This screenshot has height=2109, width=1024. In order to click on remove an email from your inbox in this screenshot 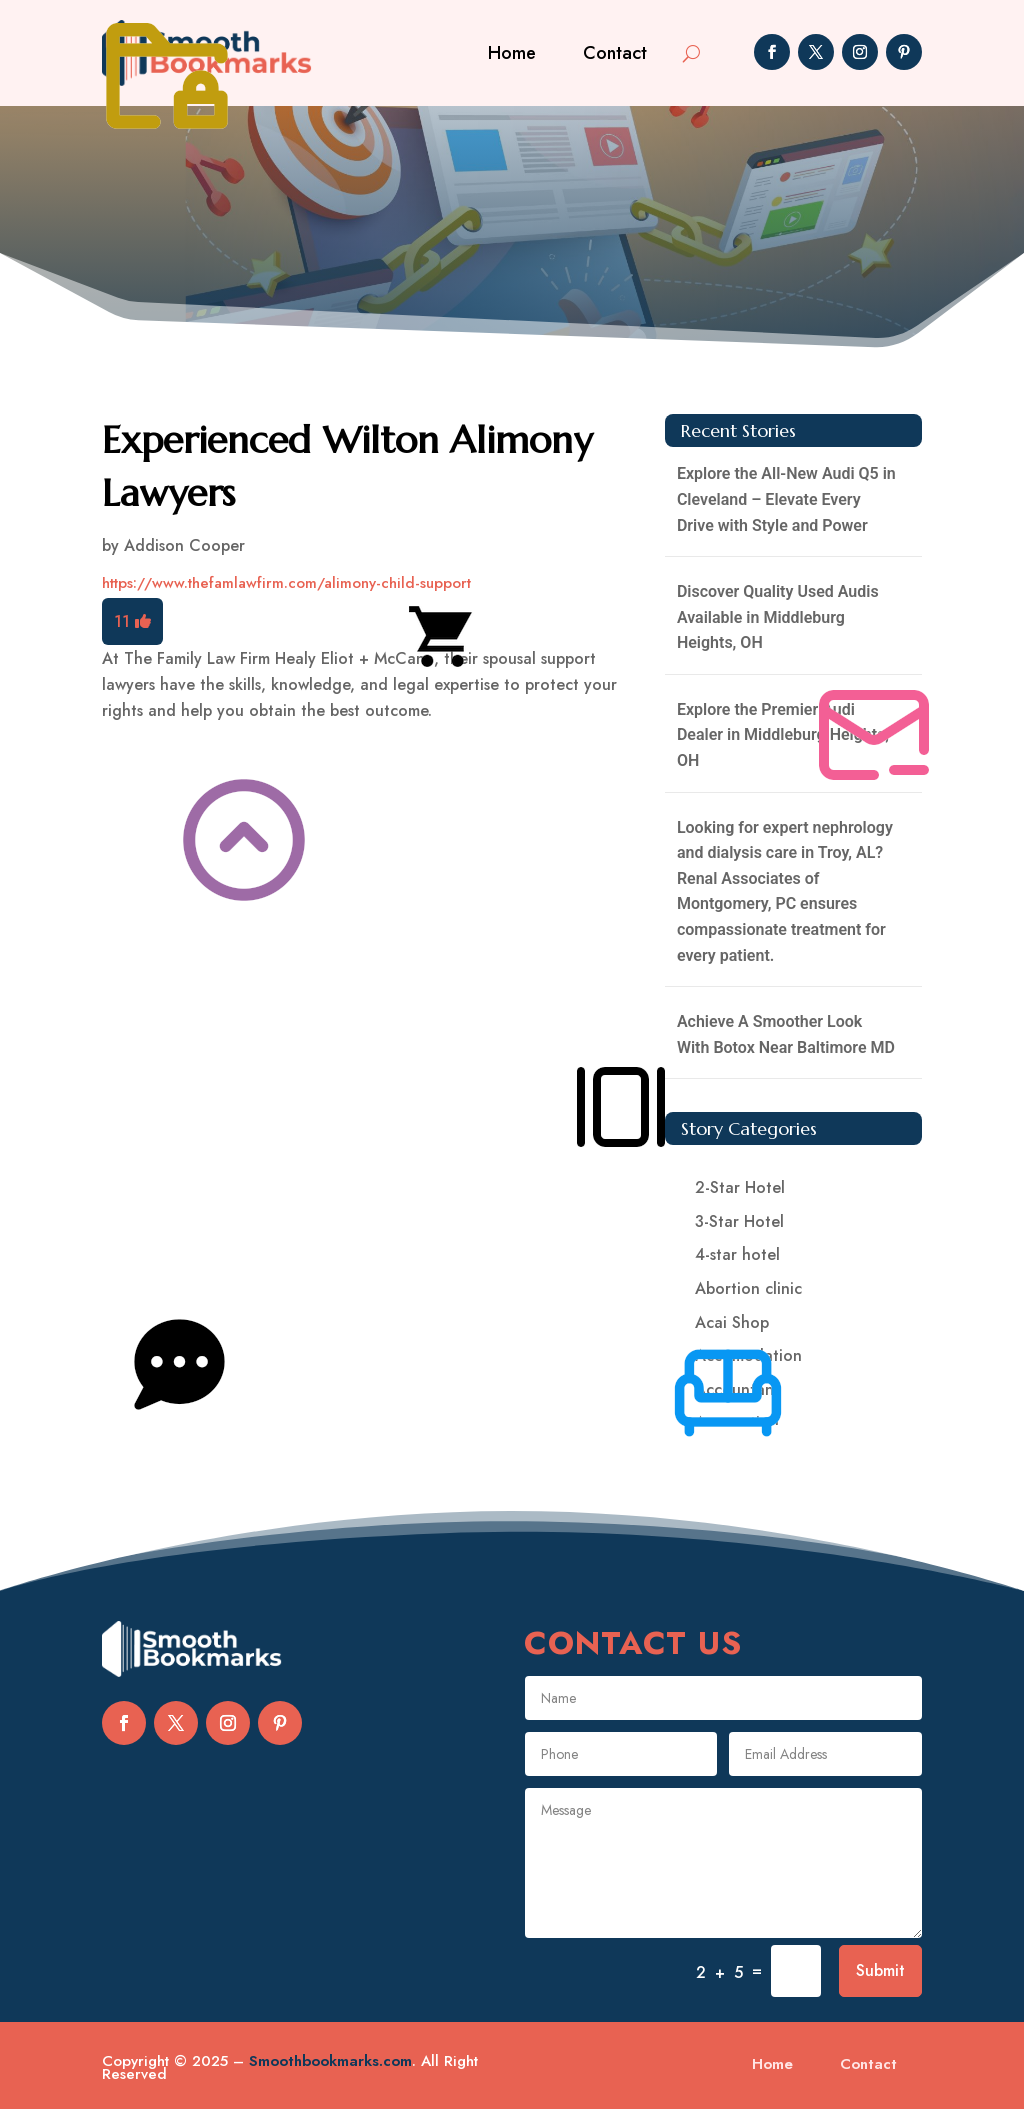, I will do `click(874, 735)`.